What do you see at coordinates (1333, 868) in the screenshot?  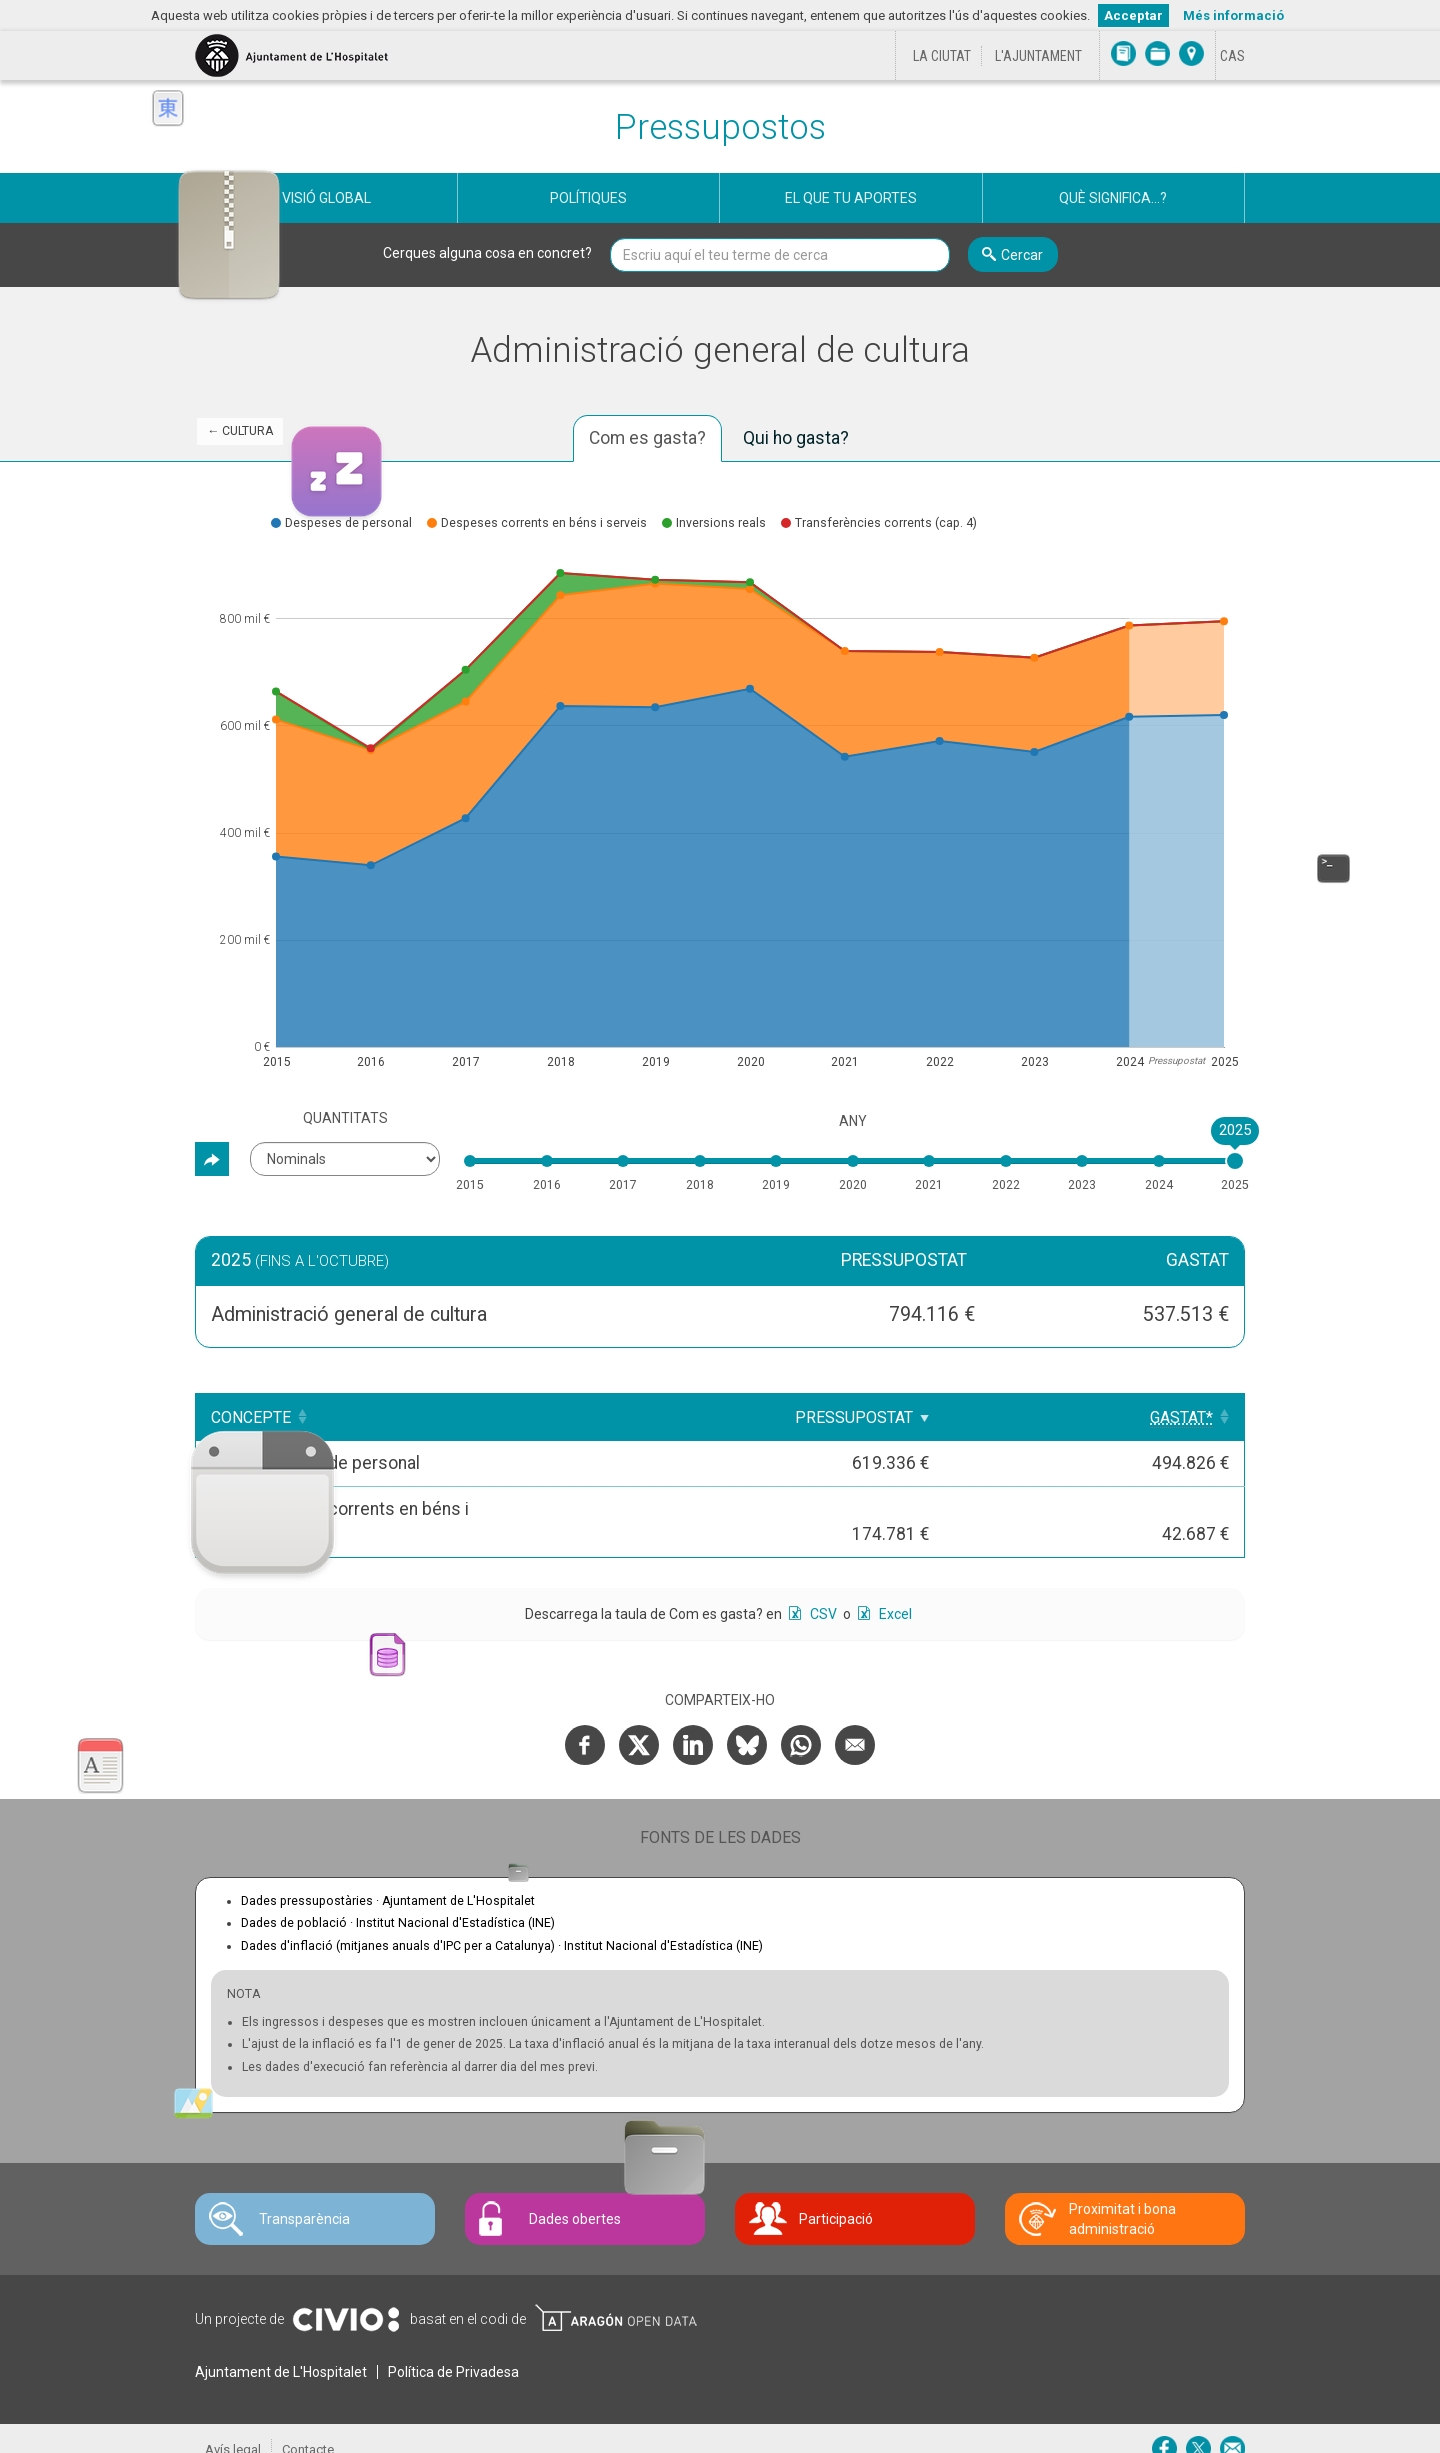 I see `open the terminal application` at bounding box center [1333, 868].